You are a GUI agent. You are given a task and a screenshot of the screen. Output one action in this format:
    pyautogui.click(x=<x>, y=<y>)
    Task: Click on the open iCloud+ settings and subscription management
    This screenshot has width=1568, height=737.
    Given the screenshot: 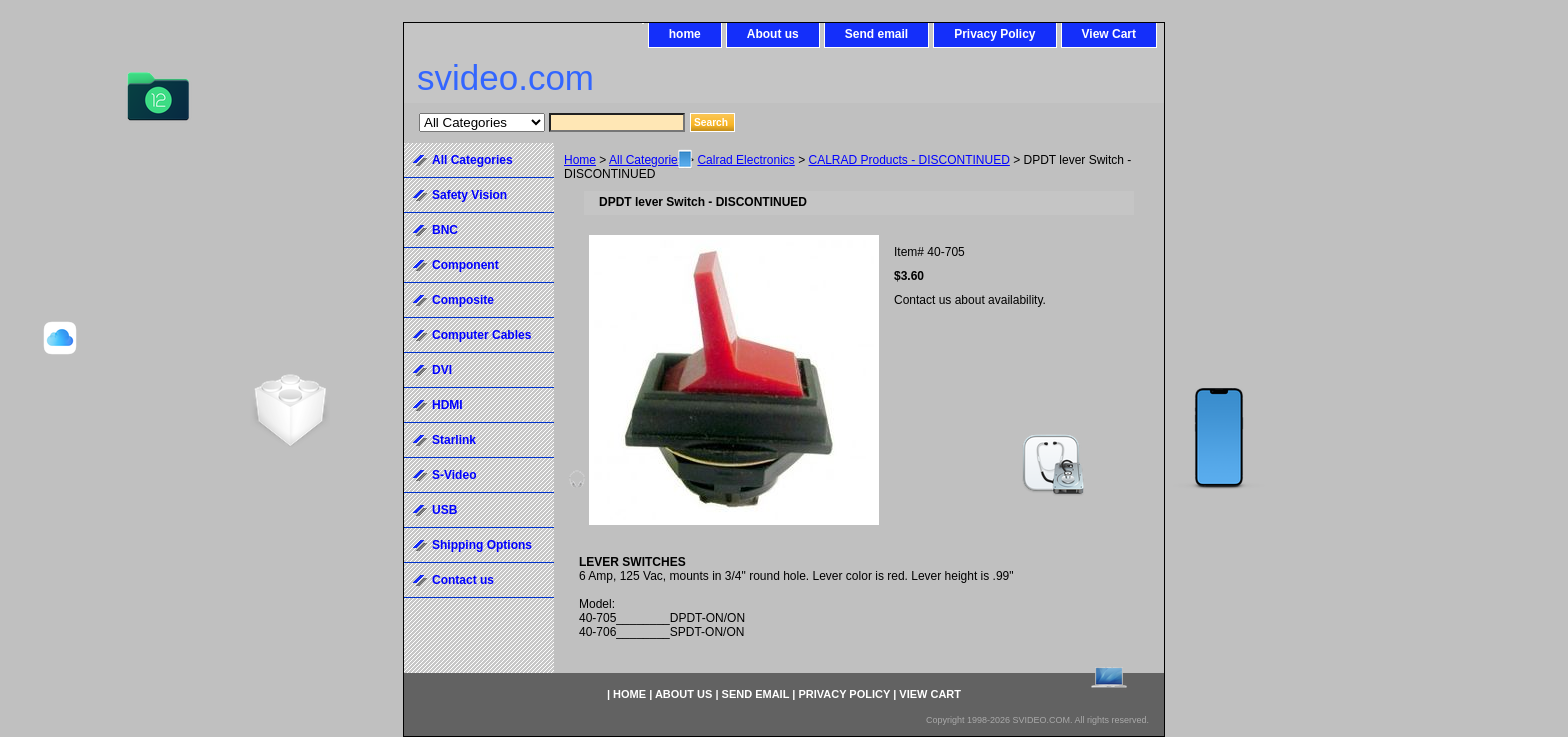 What is the action you would take?
    pyautogui.click(x=60, y=338)
    